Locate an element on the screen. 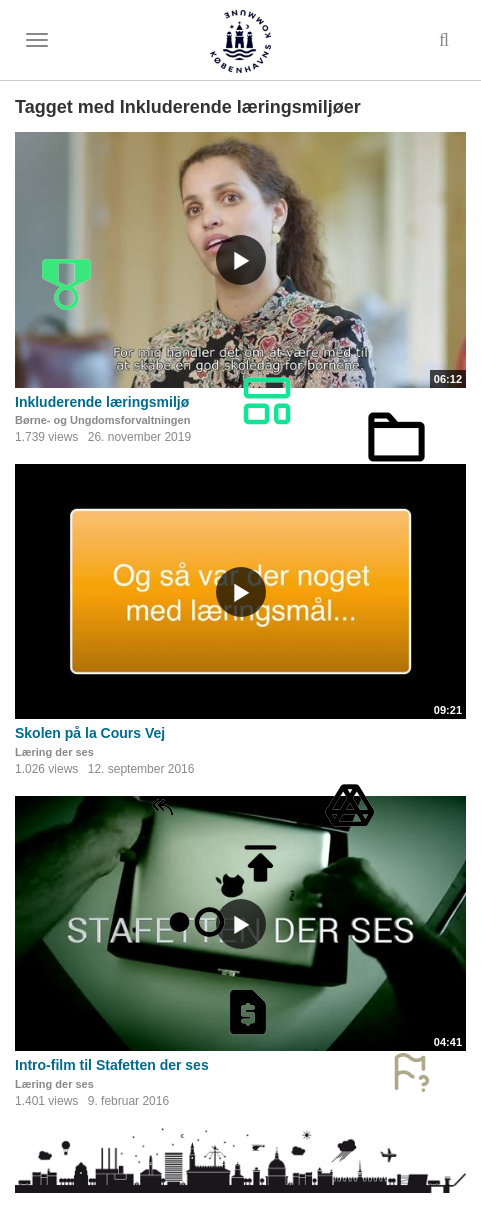  view invoice or payment request is located at coordinates (248, 1012).